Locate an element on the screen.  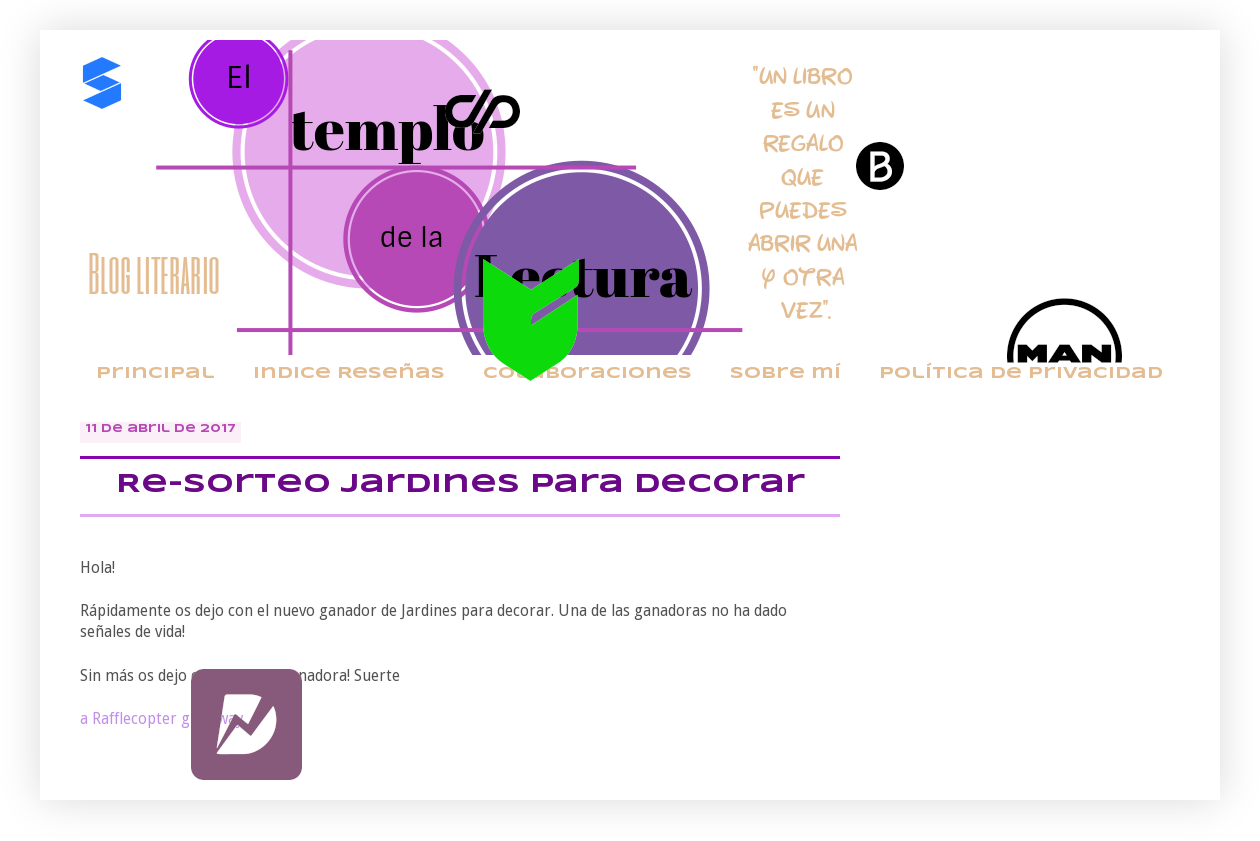
open Spark AR Studio application is located at coordinates (102, 83).